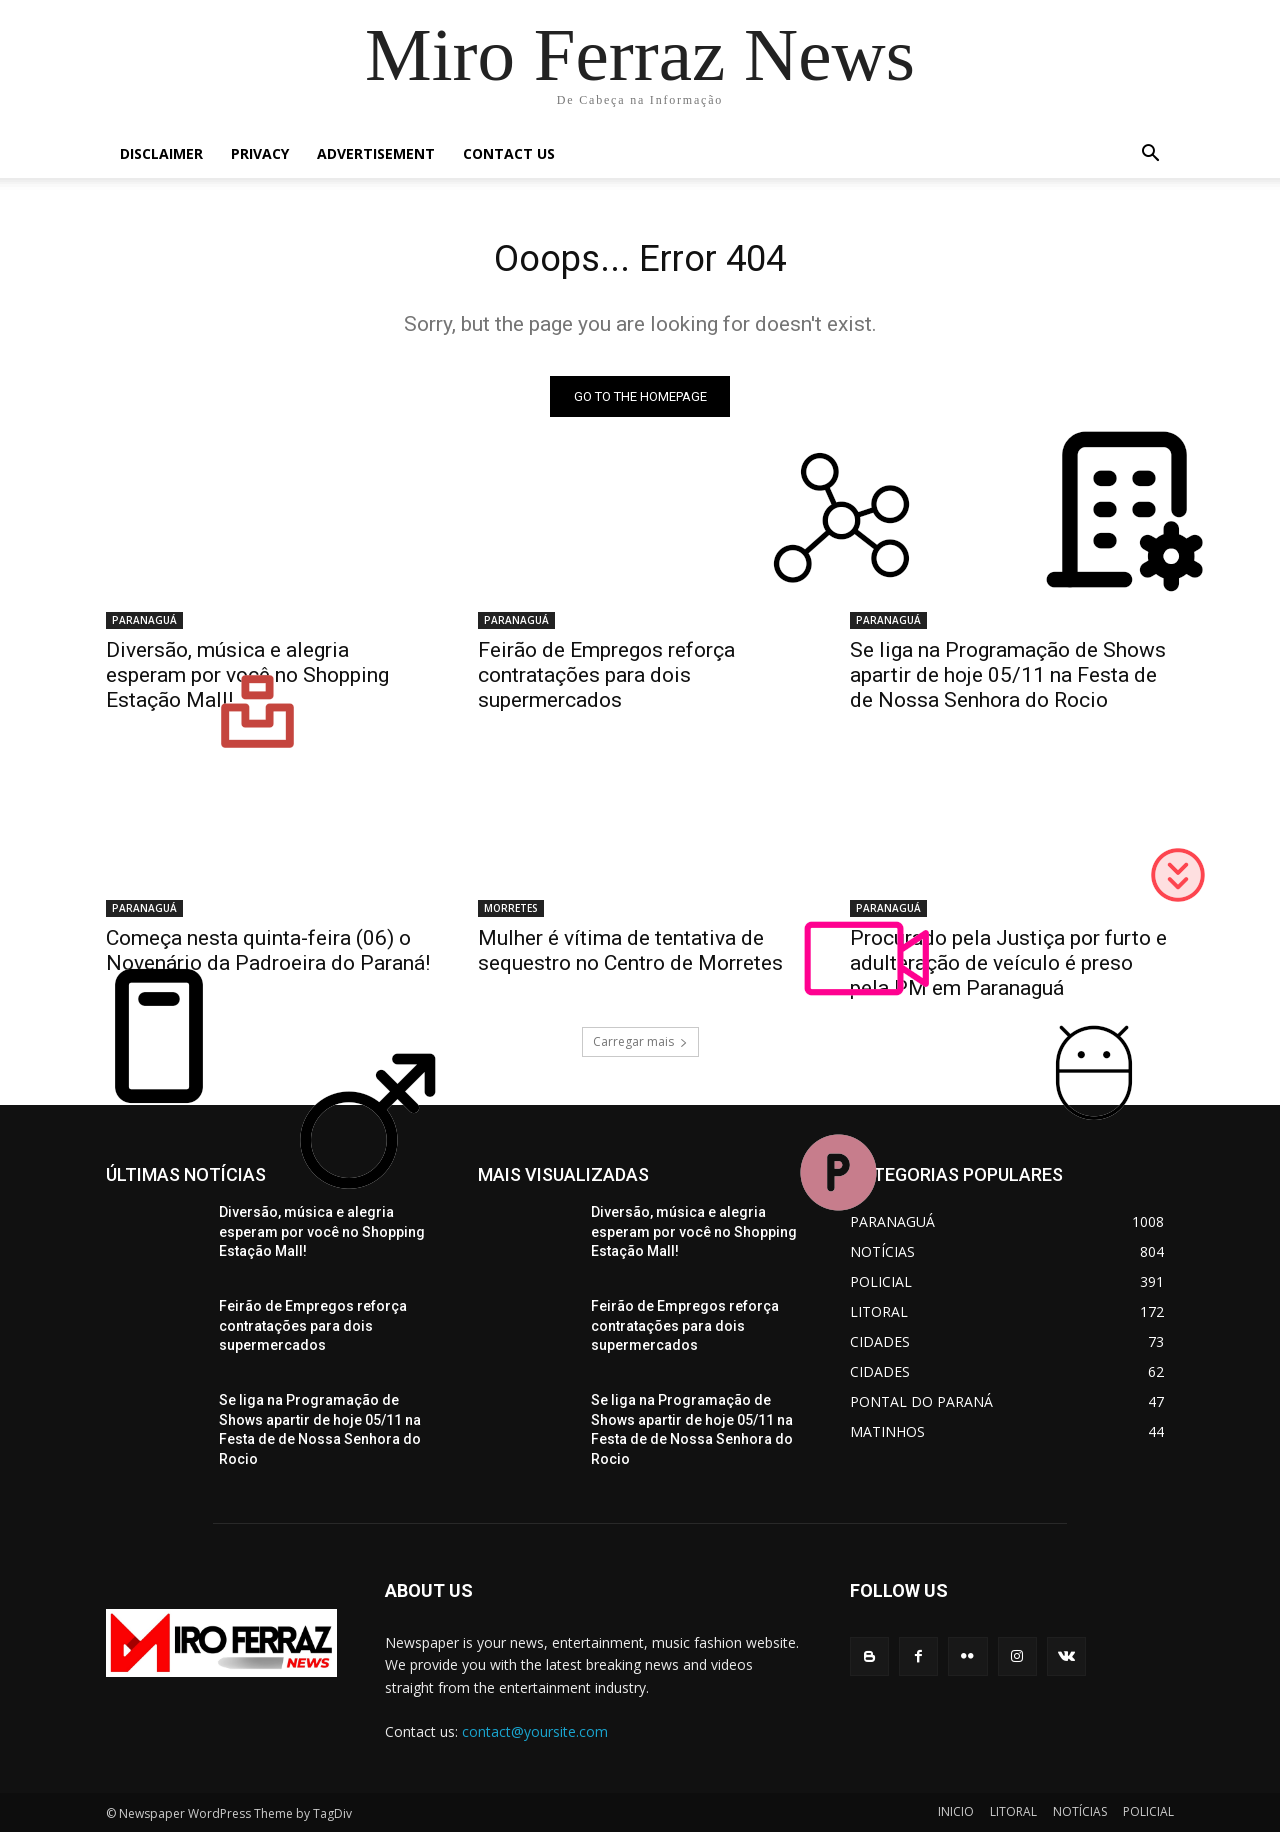  I want to click on indicates parking available or parking location, so click(838, 1172).